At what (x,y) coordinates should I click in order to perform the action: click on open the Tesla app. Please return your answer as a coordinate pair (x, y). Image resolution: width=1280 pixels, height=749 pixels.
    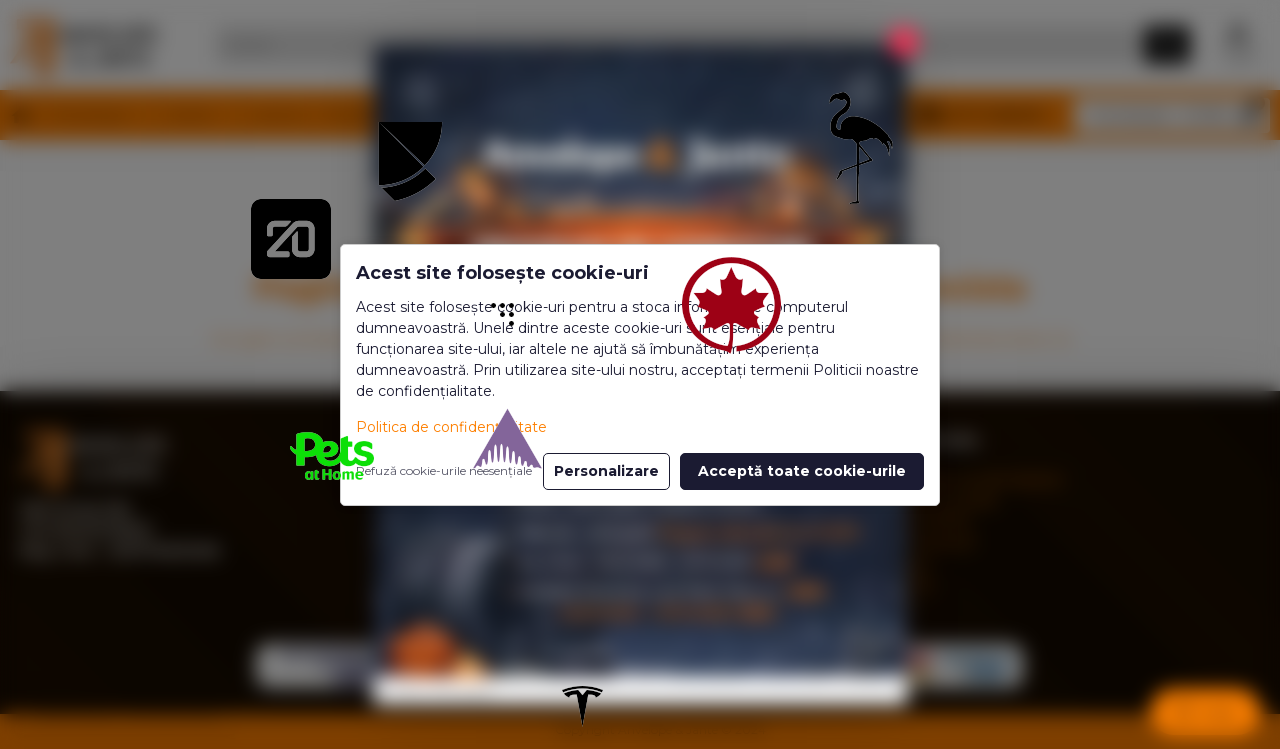
    Looking at the image, I should click on (582, 706).